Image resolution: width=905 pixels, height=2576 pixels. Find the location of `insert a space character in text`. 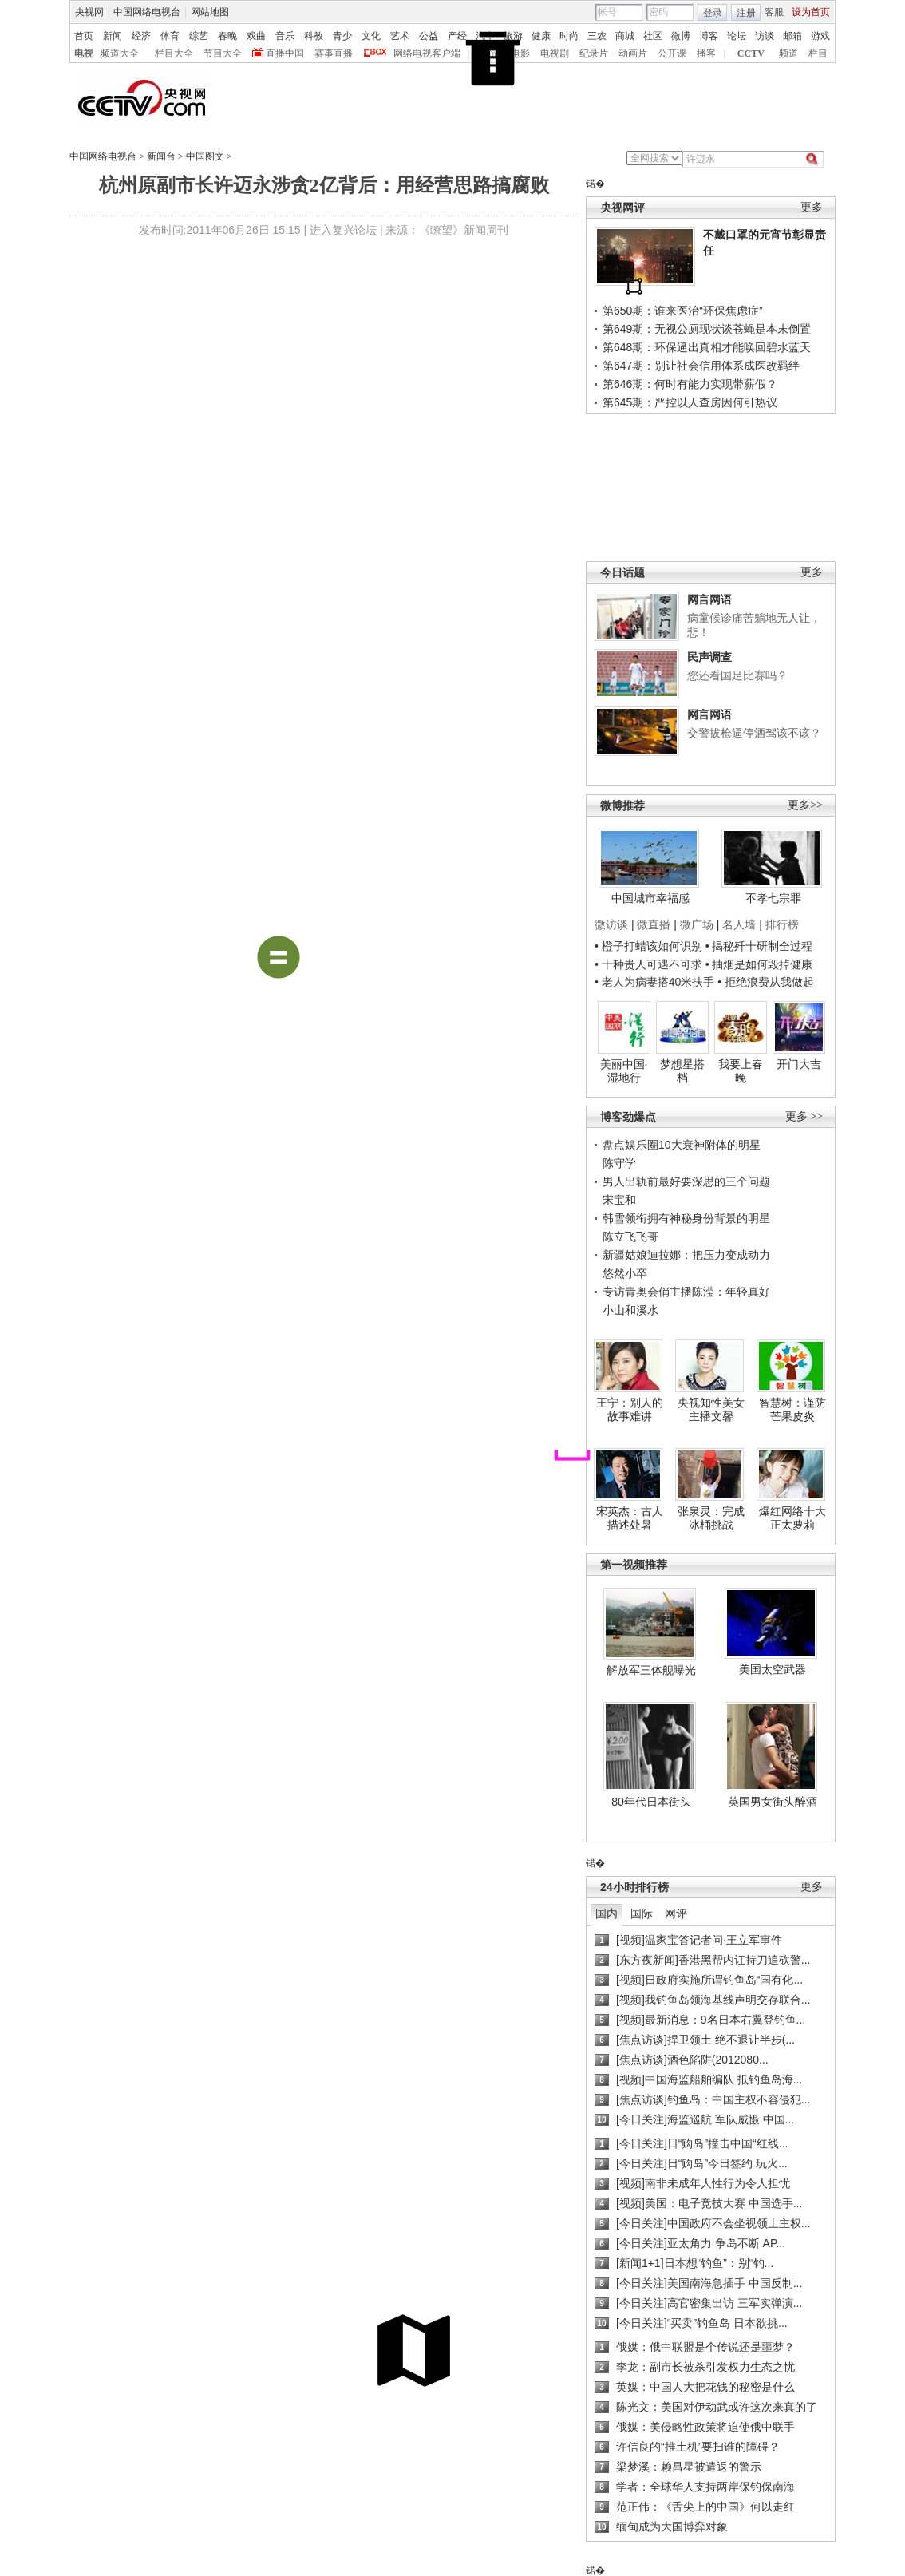

insert a space character in text is located at coordinates (572, 1455).